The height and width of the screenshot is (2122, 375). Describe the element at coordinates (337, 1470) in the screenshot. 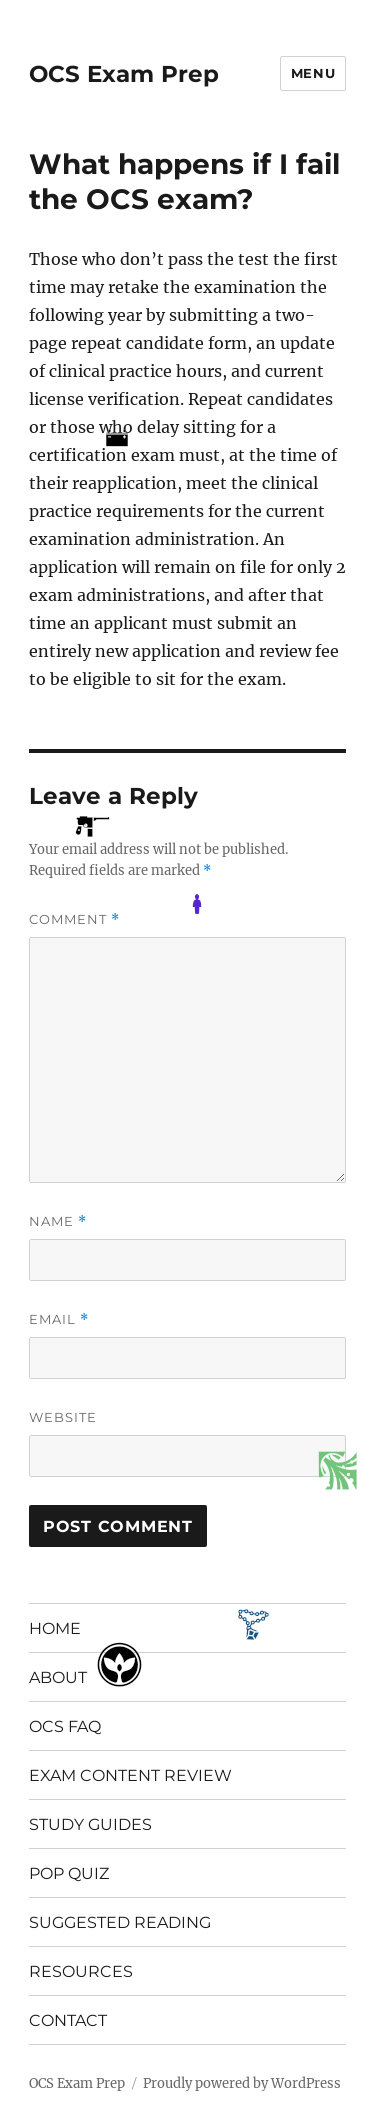

I see `activate breath attack or special ability` at that location.